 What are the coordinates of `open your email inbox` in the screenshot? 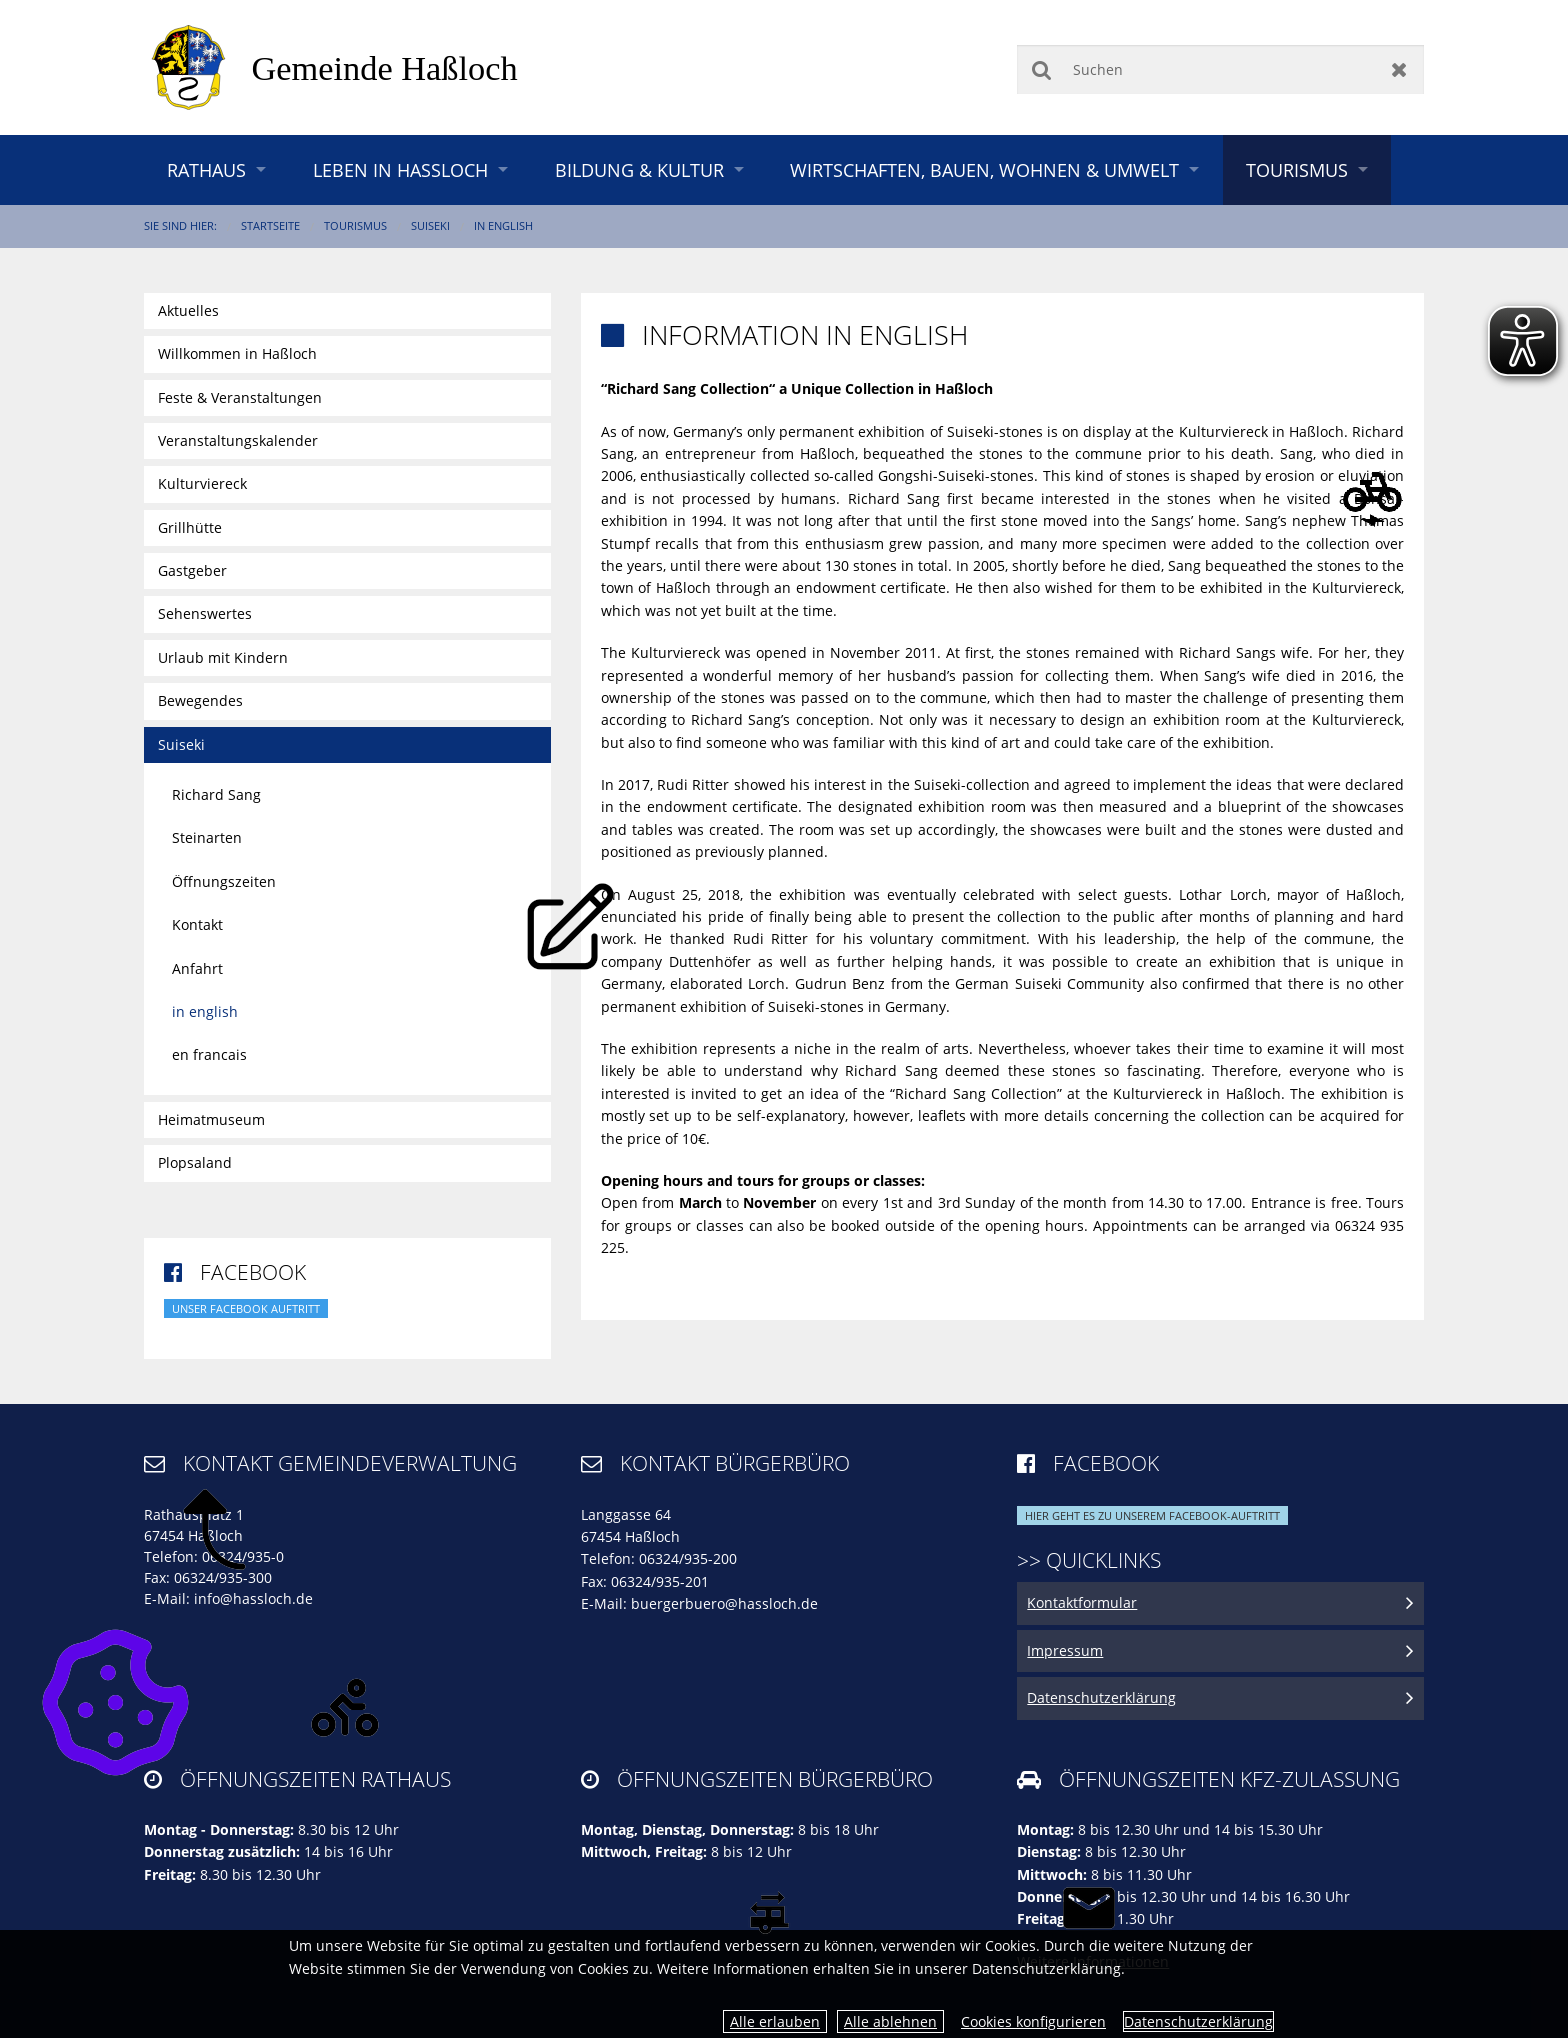 It's located at (1089, 1908).